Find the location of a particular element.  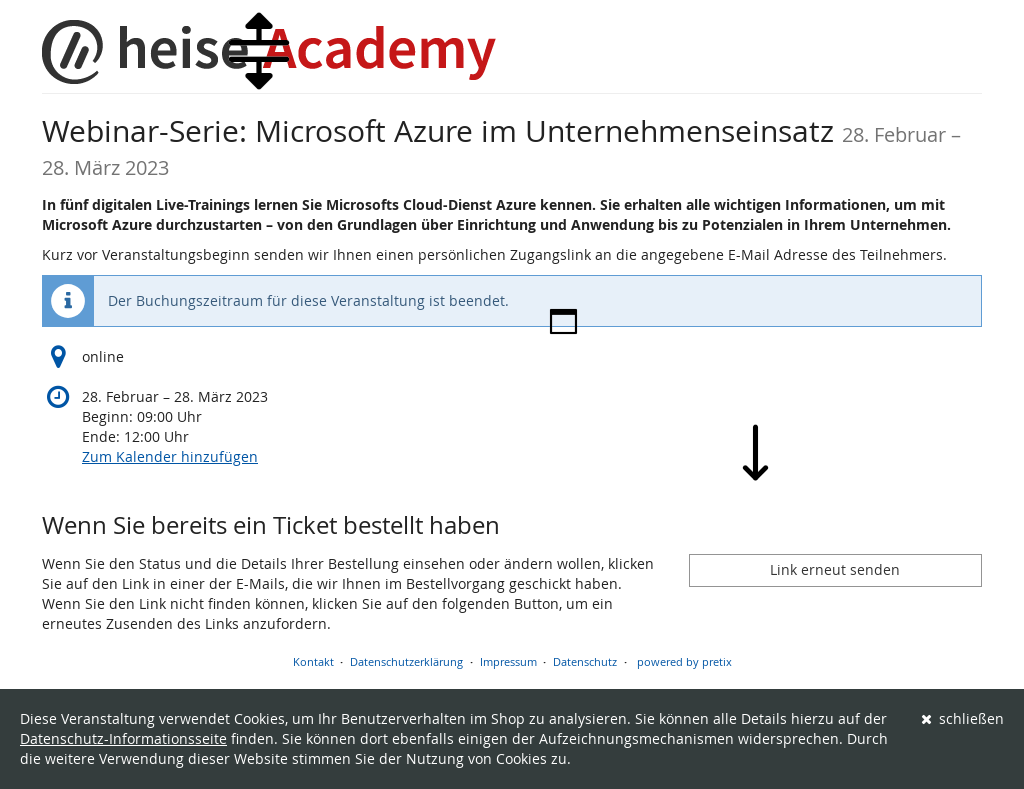

split content vertically is located at coordinates (259, 51).